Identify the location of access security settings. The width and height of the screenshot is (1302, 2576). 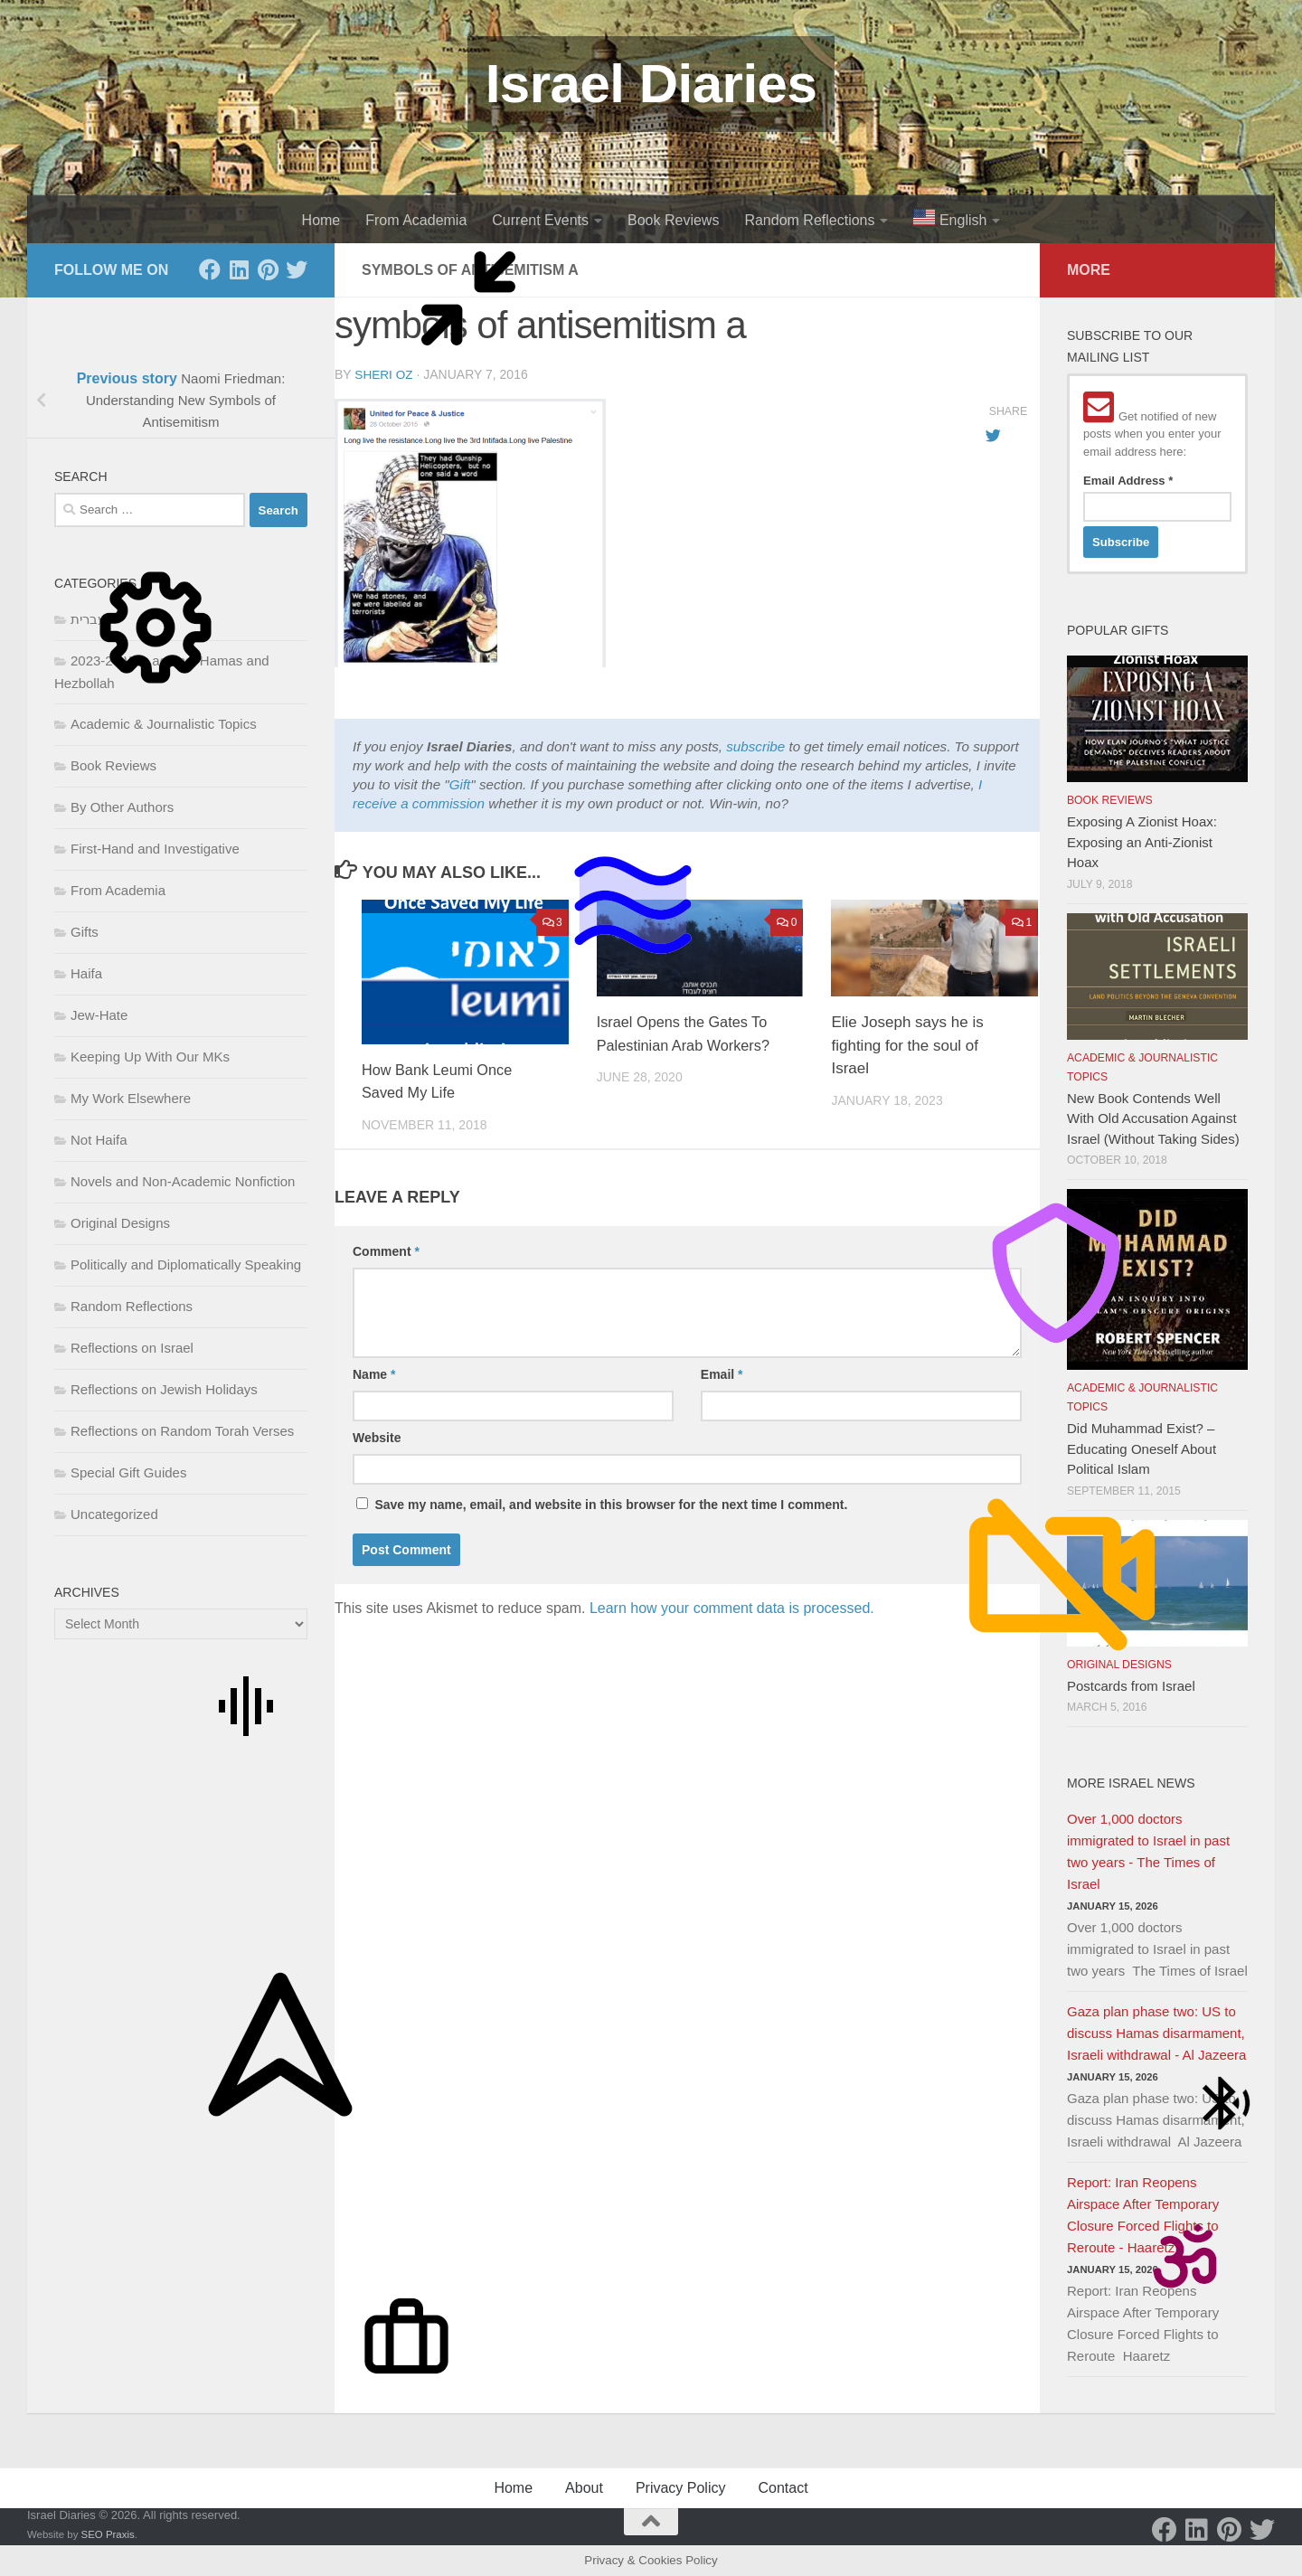
(1056, 1273).